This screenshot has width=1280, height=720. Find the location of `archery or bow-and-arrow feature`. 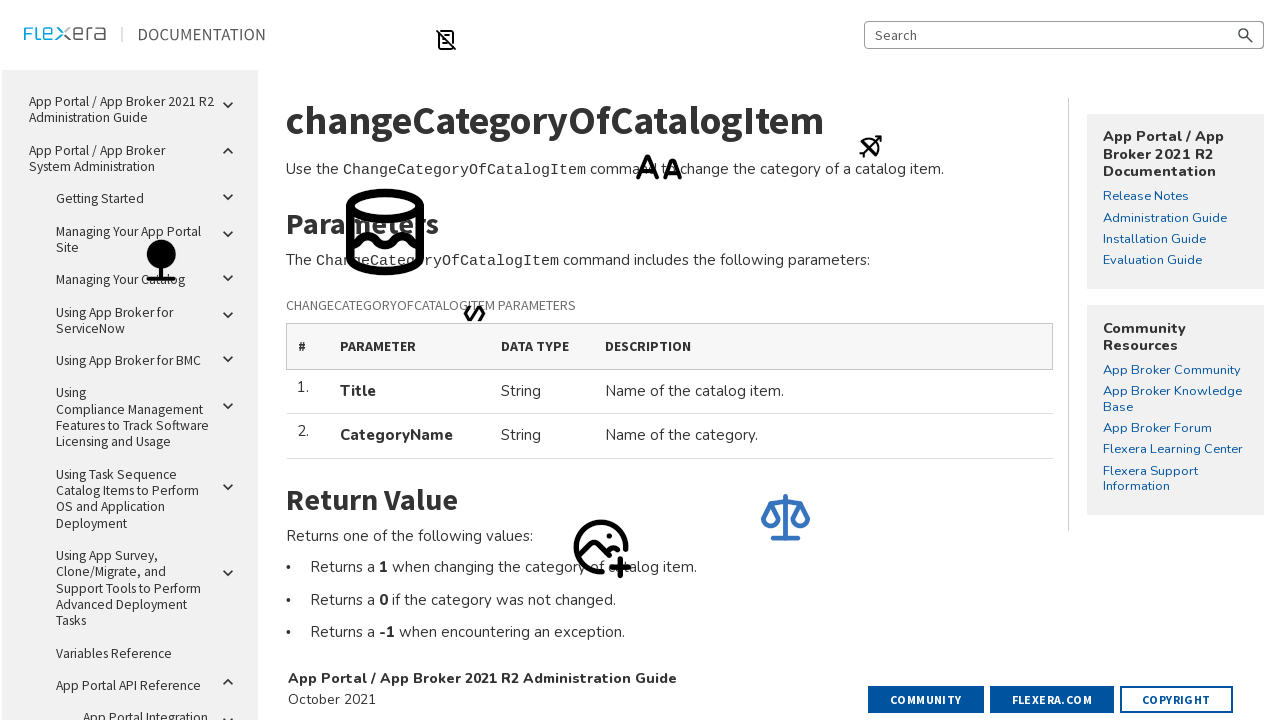

archery or bow-and-arrow feature is located at coordinates (870, 146).